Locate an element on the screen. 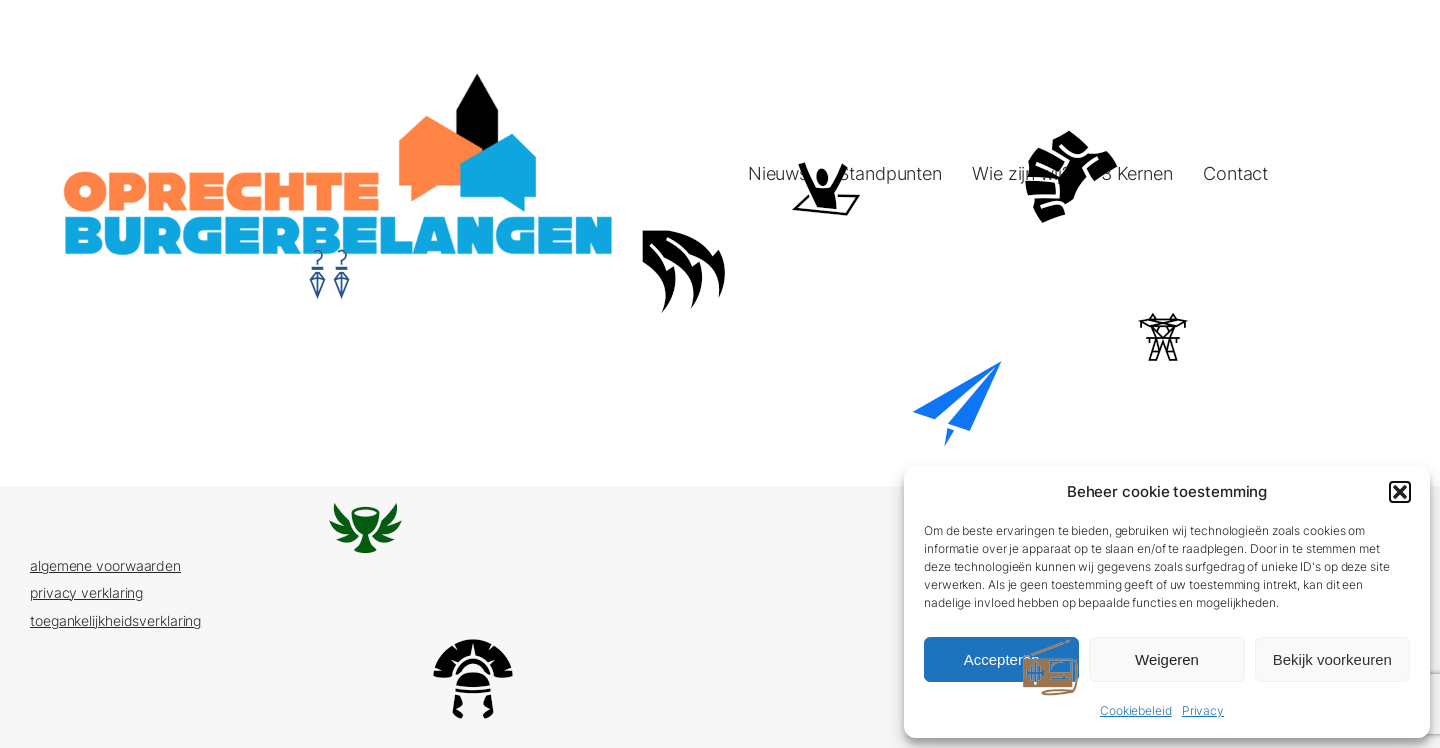 This screenshot has width=1440, height=748. view crystal earrings in inventory is located at coordinates (329, 273).